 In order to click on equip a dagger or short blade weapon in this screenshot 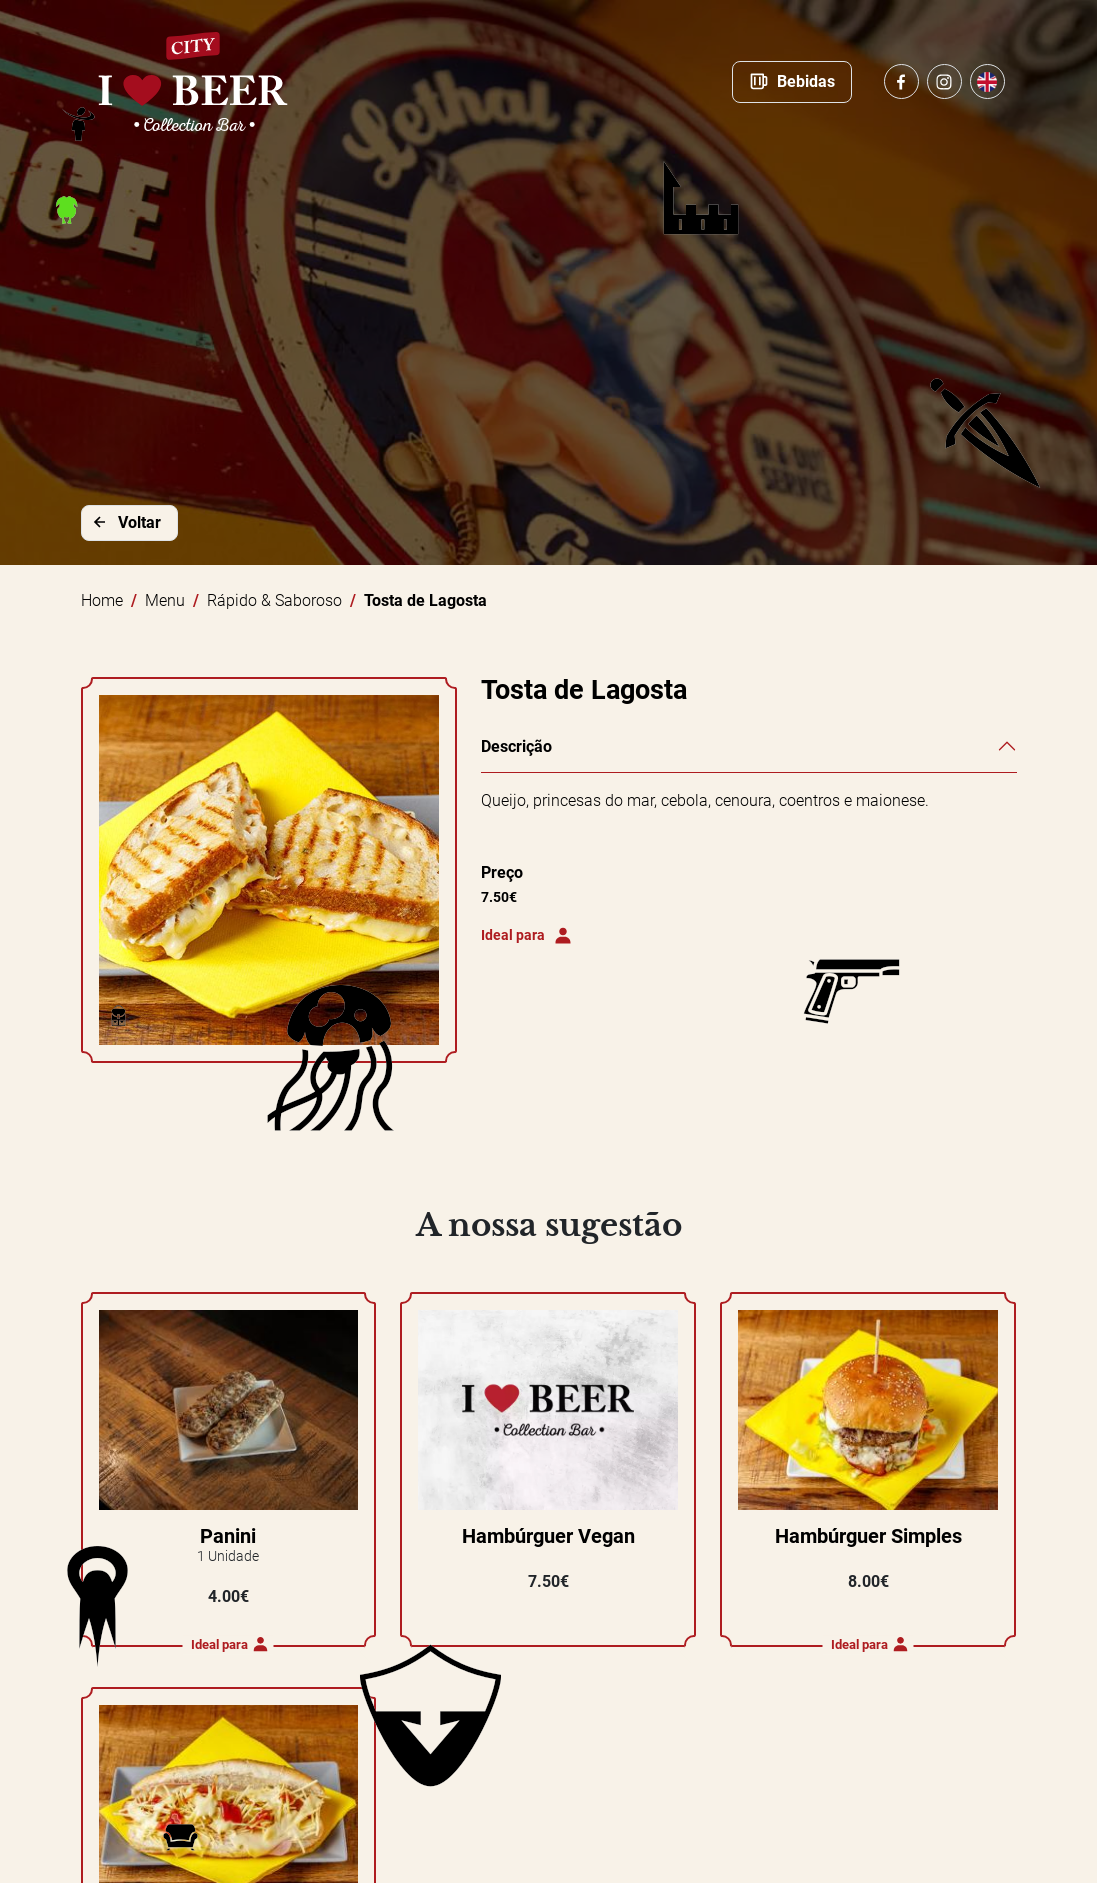, I will do `click(985, 433)`.